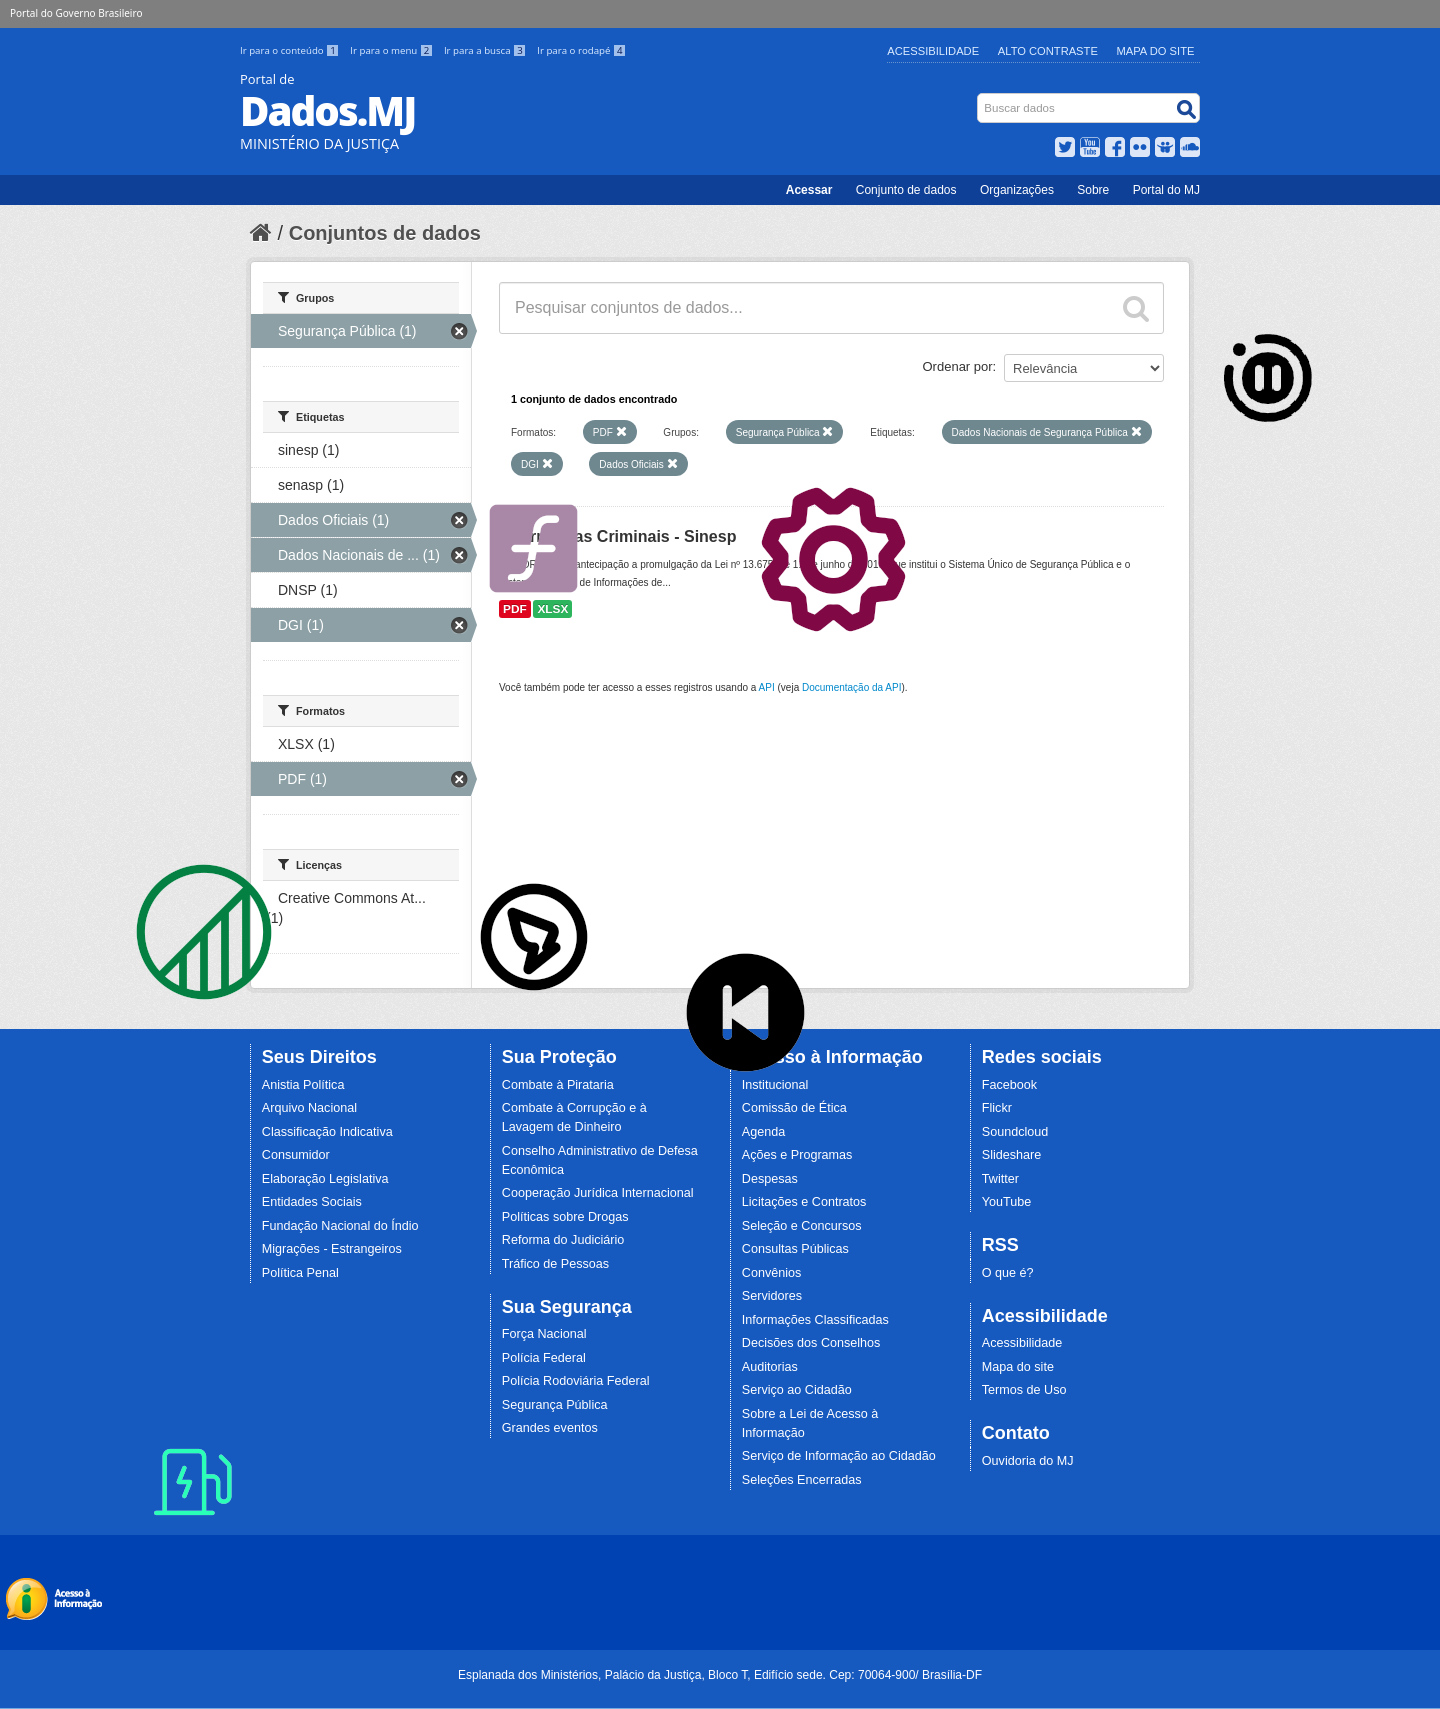 The width and height of the screenshot is (1440, 1709). I want to click on adjust contrast or brightness settings, so click(204, 932).